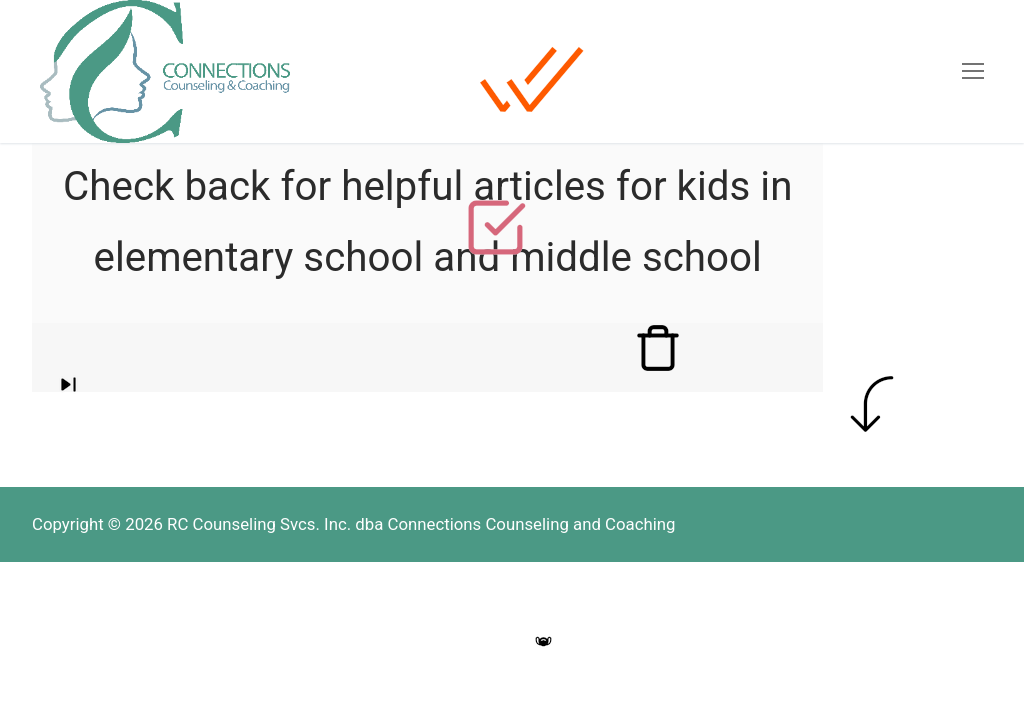  What do you see at coordinates (533, 80) in the screenshot?
I see `mark all items as complete` at bounding box center [533, 80].